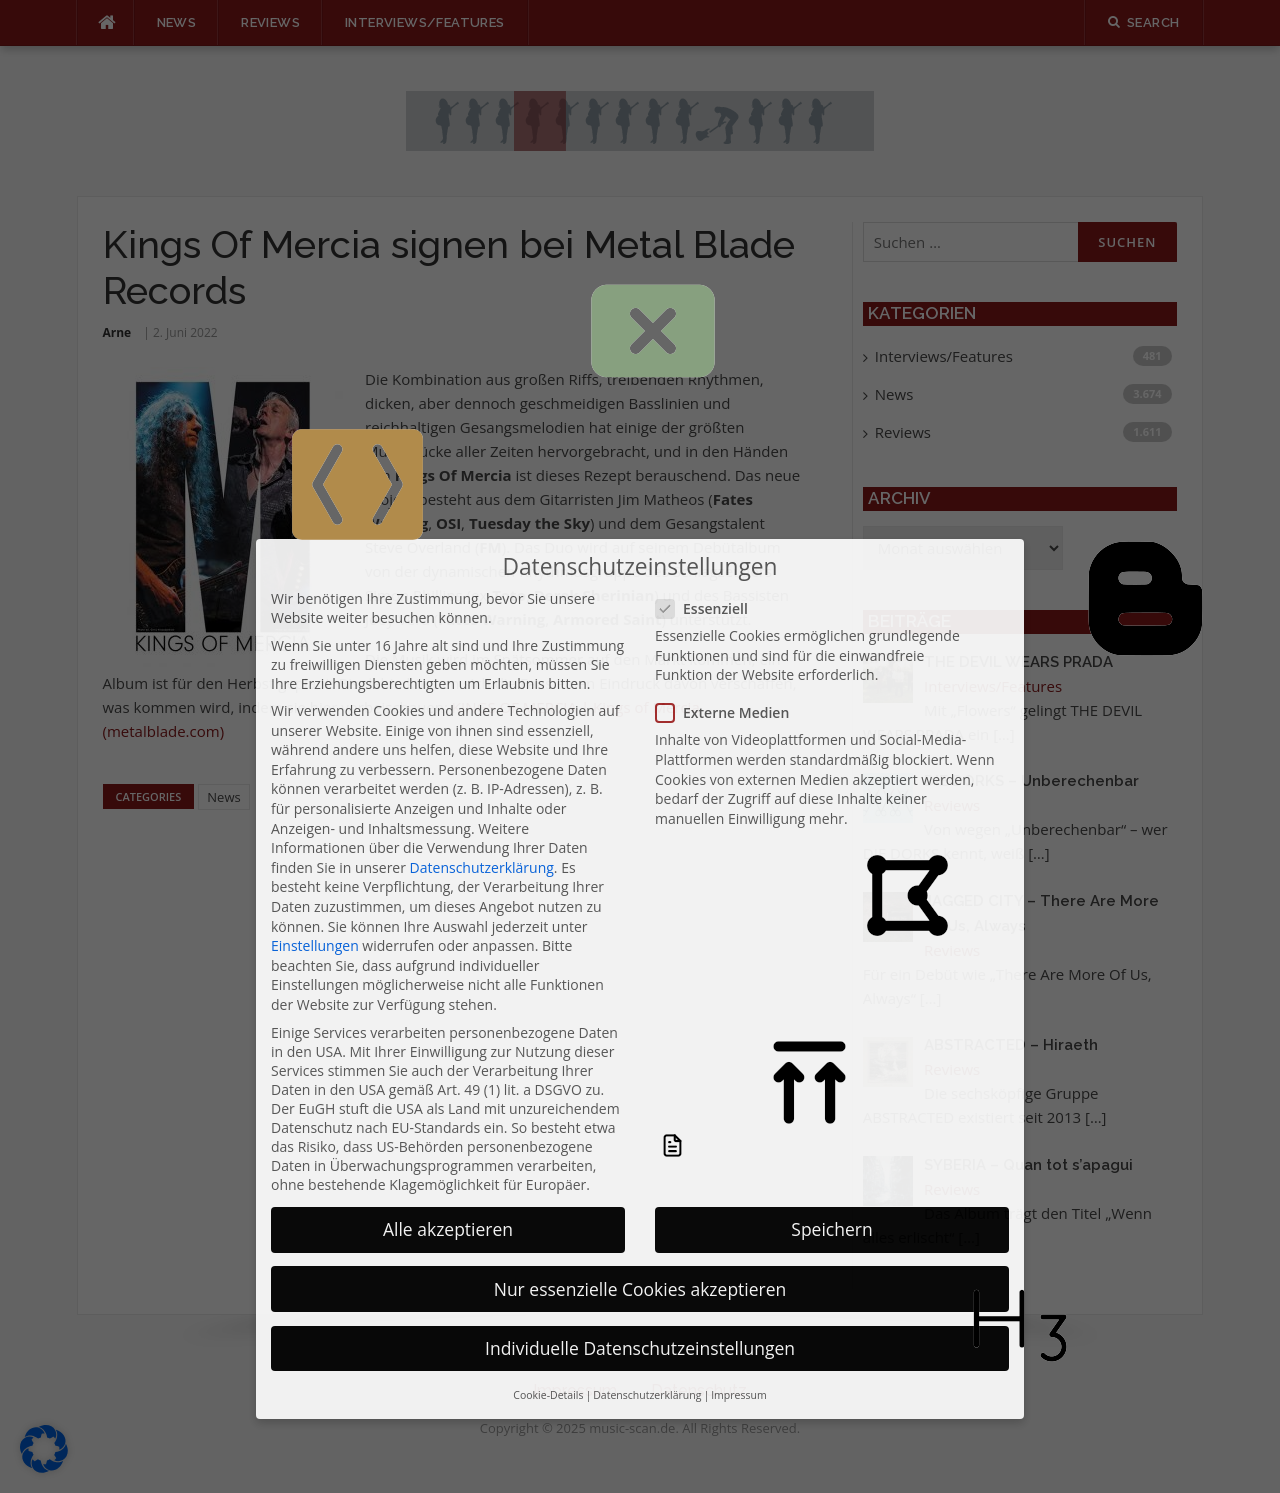 The height and width of the screenshot is (1493, 1280). I want to click on create or edit vector polygon shape, so click(907, 895).